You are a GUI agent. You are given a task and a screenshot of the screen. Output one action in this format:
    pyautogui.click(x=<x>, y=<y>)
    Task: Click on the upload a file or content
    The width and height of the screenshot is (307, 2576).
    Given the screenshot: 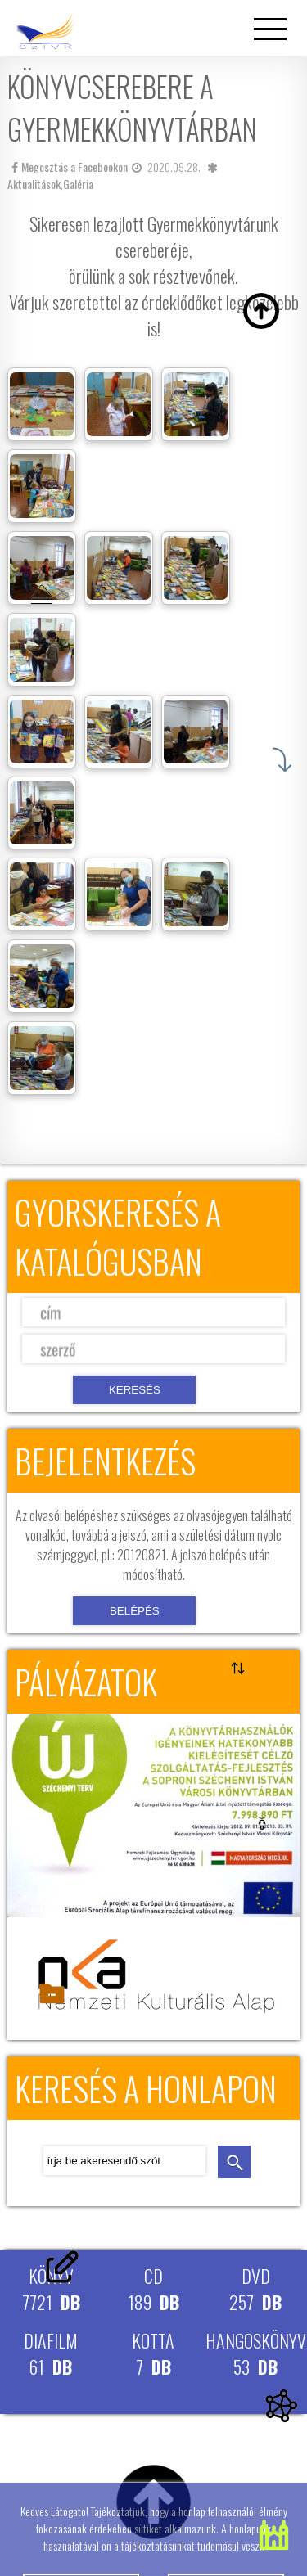 What is the action you would take?
    pyautogui.click(x=261, y=311)
    